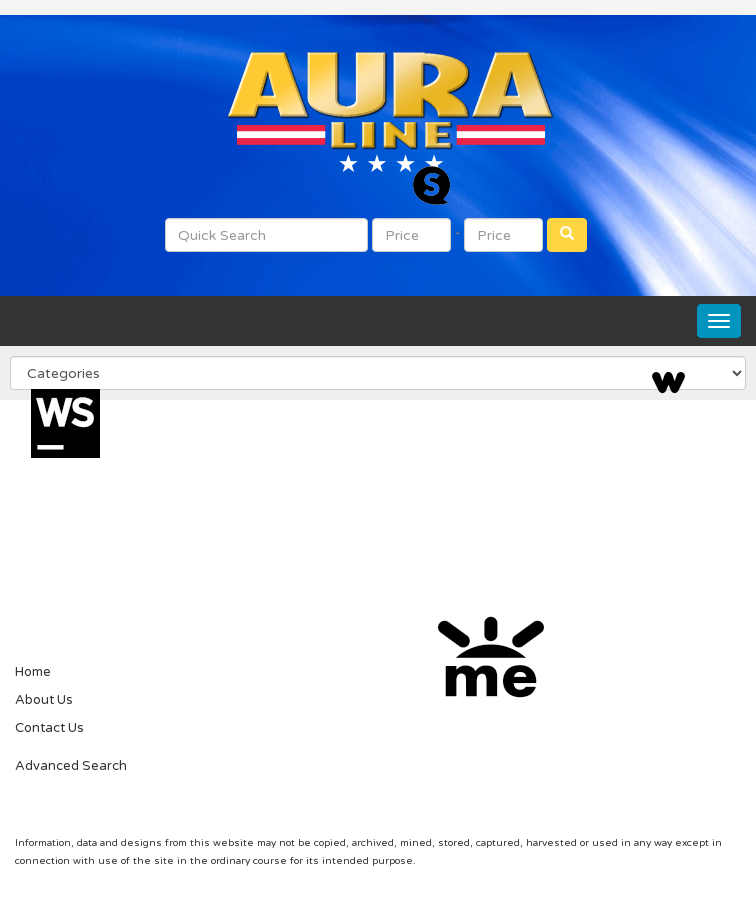 The image size is (756, 900). Describe the element at coordinates (668, 382) in the screenshot. I see `open webtrees genealogy application` at that location.